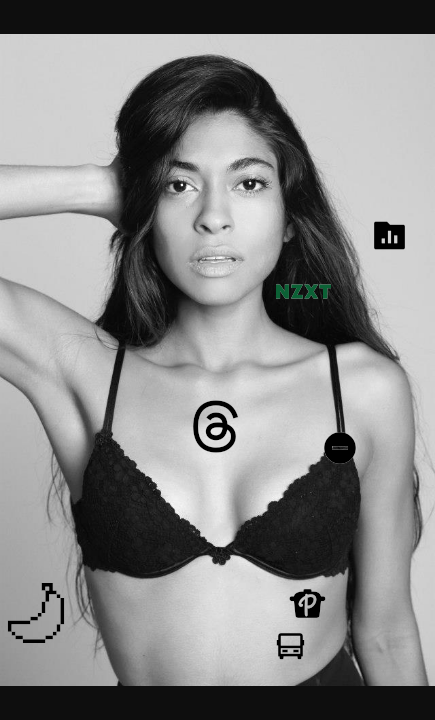  What do you see at coordinates (36, 613) in the screenshot?
I see `visit gamebanana website` at bounding box center [36, 613].